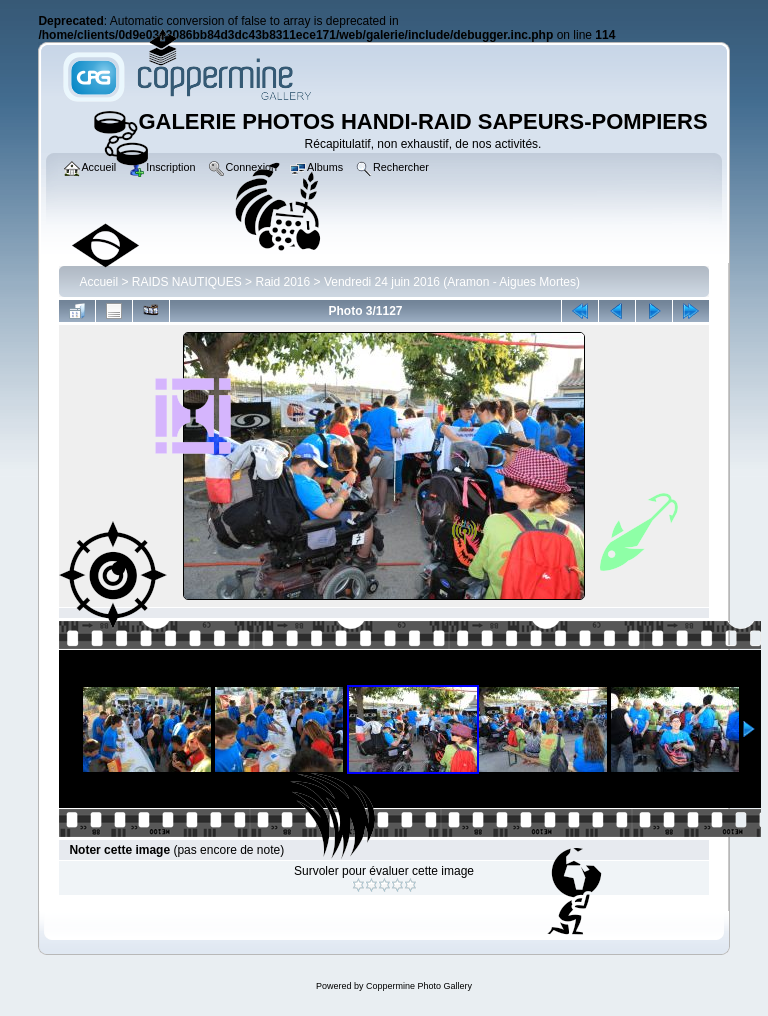 The image size is (768, 1016). I want to click on select brazilian portuguese language, so click(105, 245).